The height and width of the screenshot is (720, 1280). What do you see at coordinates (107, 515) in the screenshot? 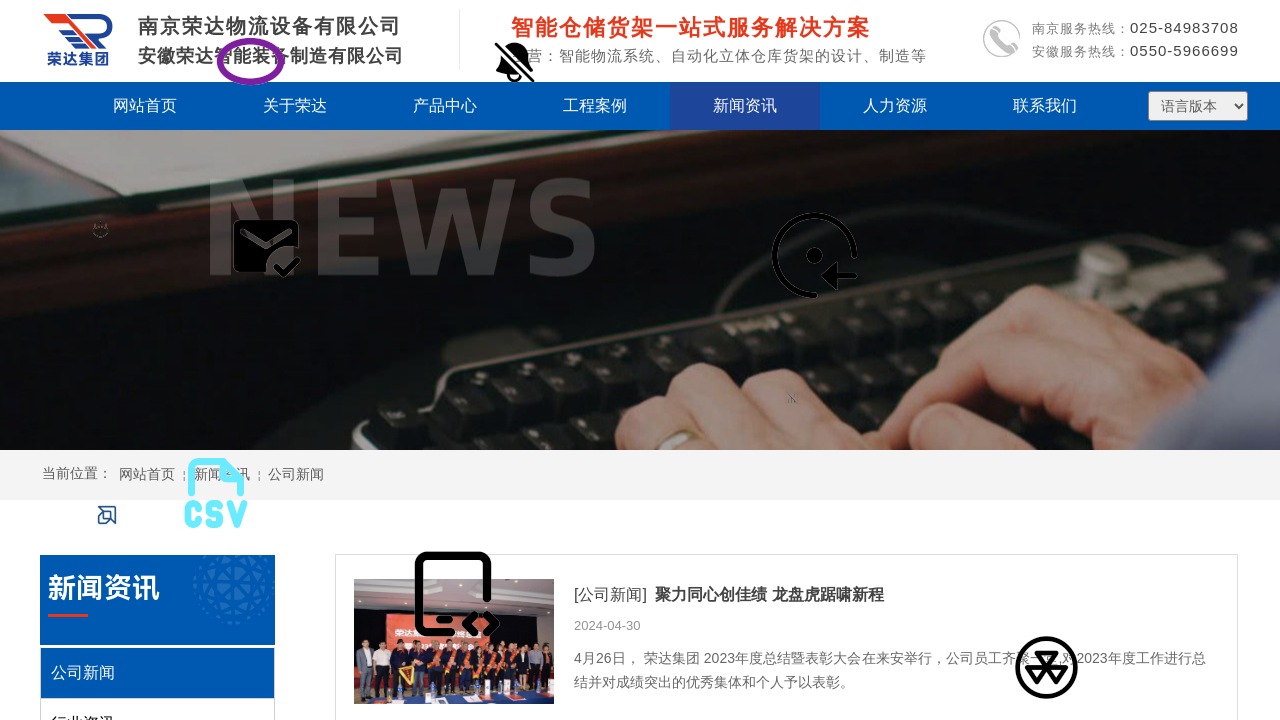
I see `AMD brand logo` at bounding box center [107, 515].